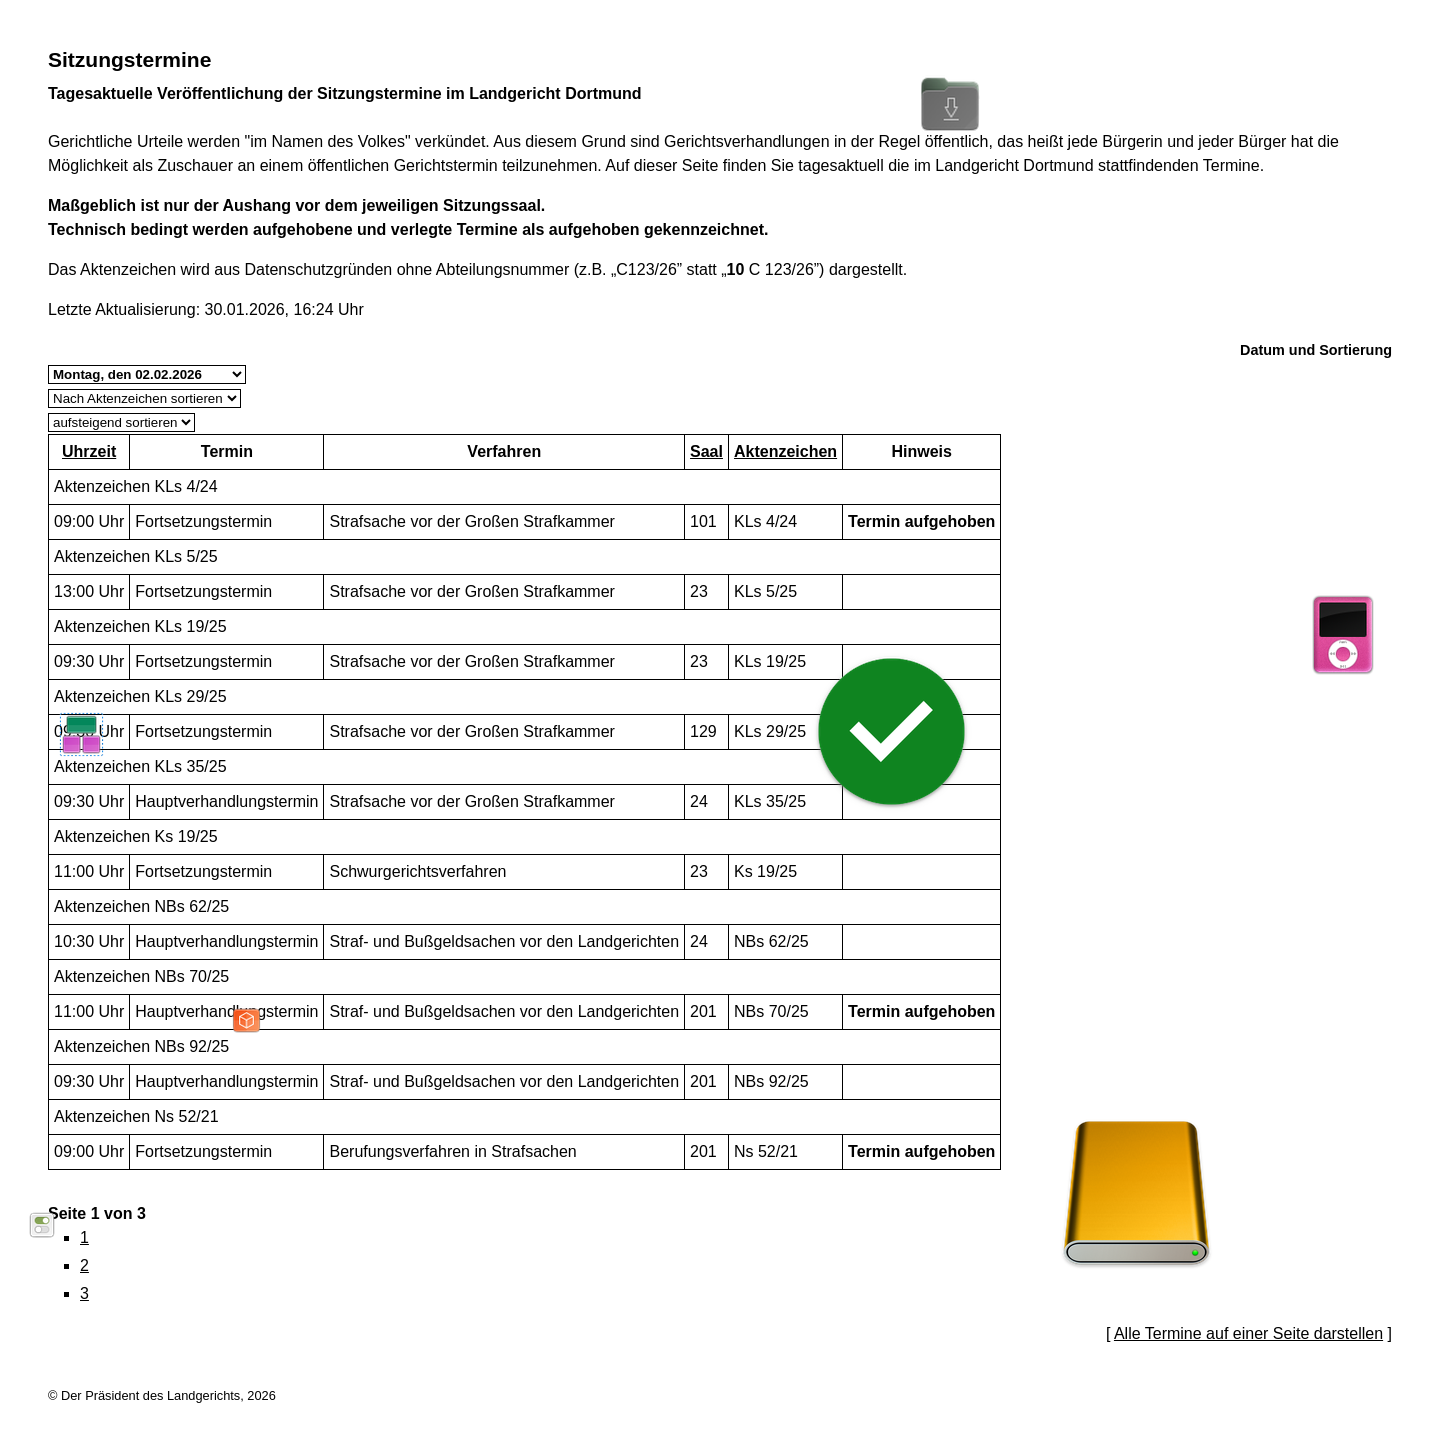 This screenshot has height=1456, width=1440. I want to click on access external USB hard drive, so click(1136, 1192).